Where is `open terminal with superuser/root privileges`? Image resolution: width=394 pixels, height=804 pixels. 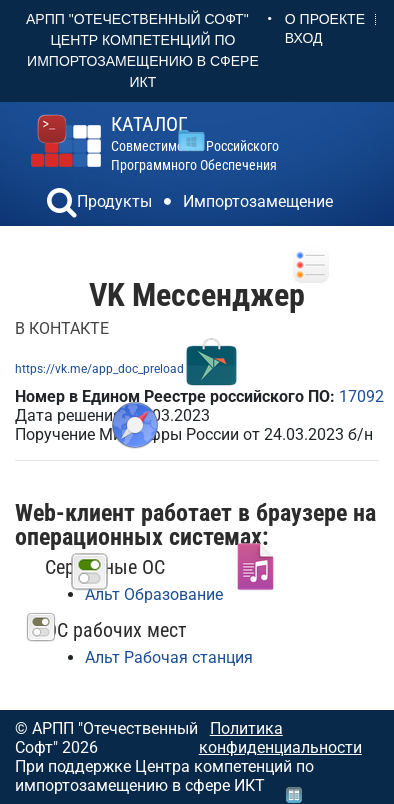 open terminal with superuser/root privileges is located at coordinates (52, 129).